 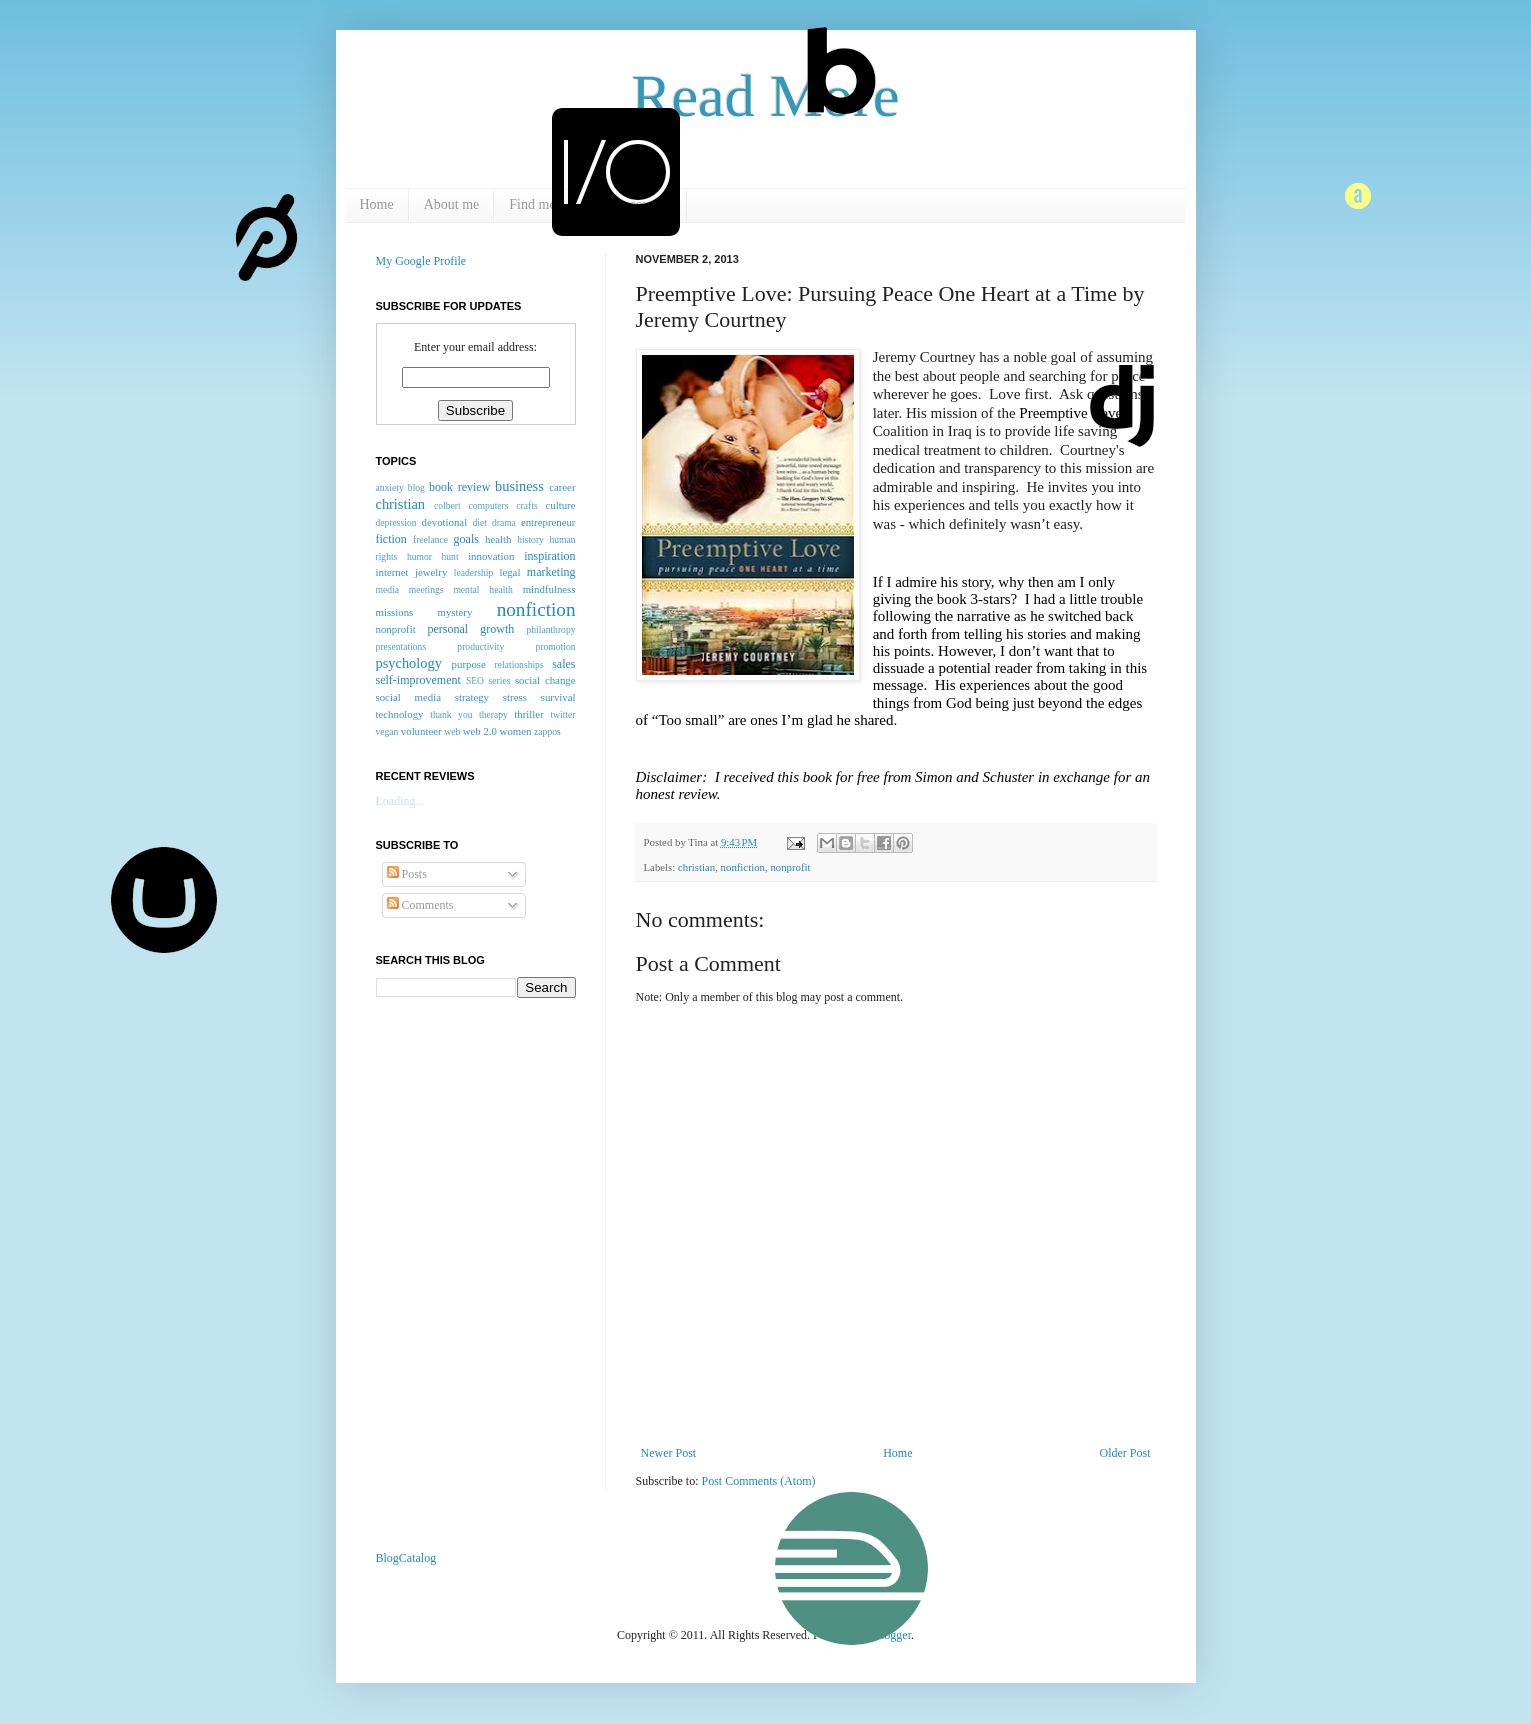 What do you see at coordinates (616, 172) in the screenshot?
I see `webdriverio automation framework logo` at bounding box center [616, 172].